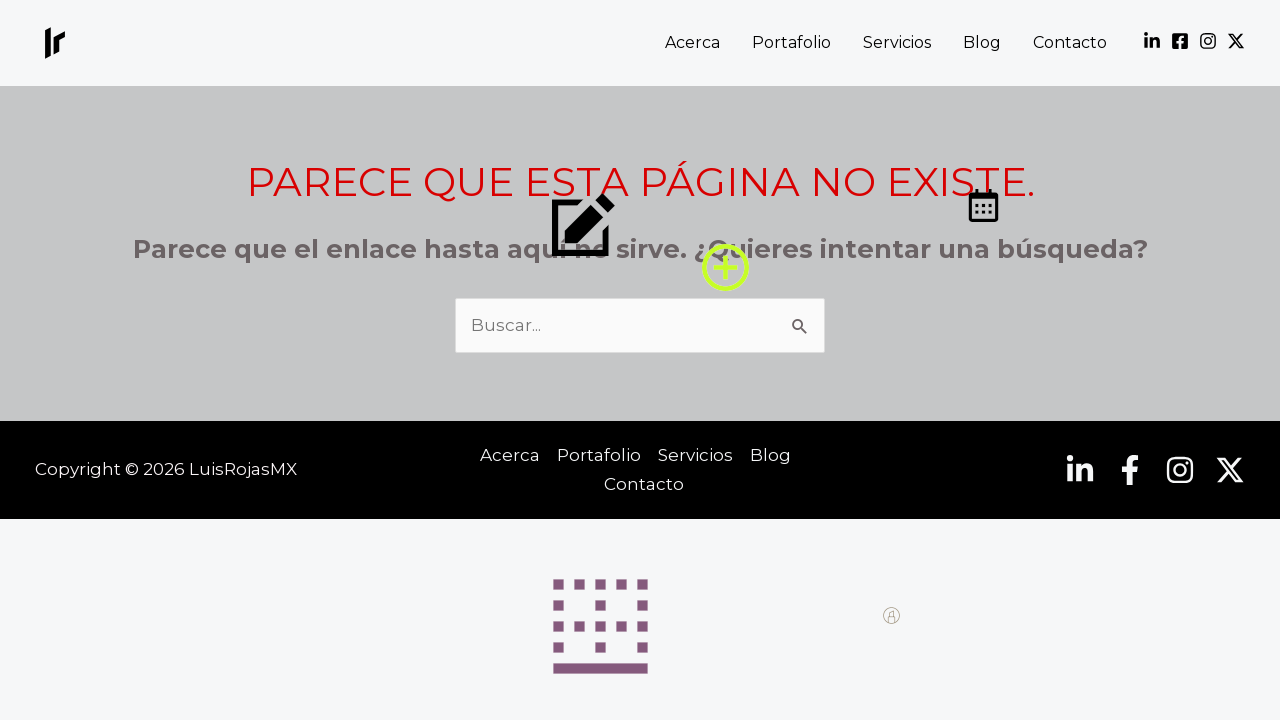  I want to click on highlight or mark selected text, so click(891, 615).